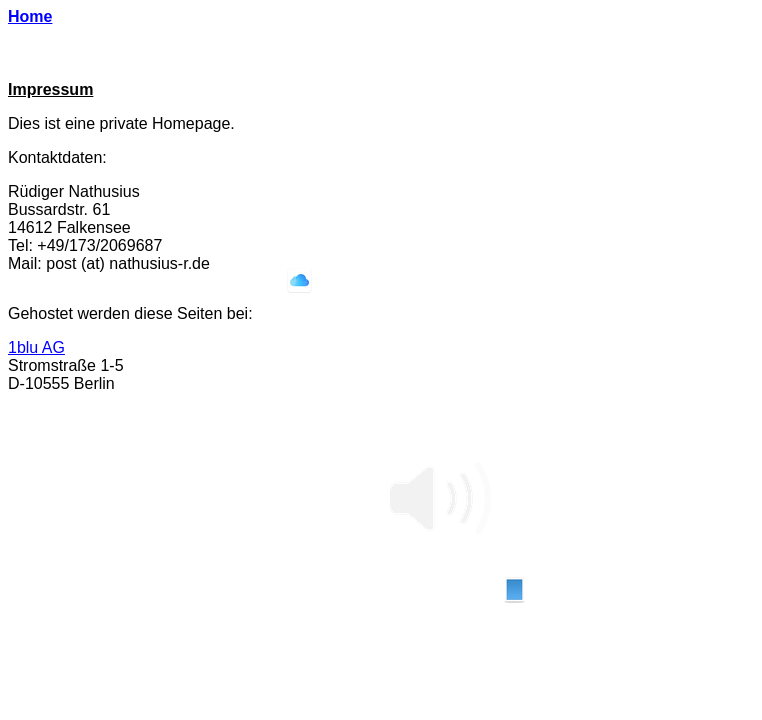 The image size is (762, 720). Describe the element at coordinates (299, 280) in the screenshot. I see `access iCloud Drive diagnostics` at that location.